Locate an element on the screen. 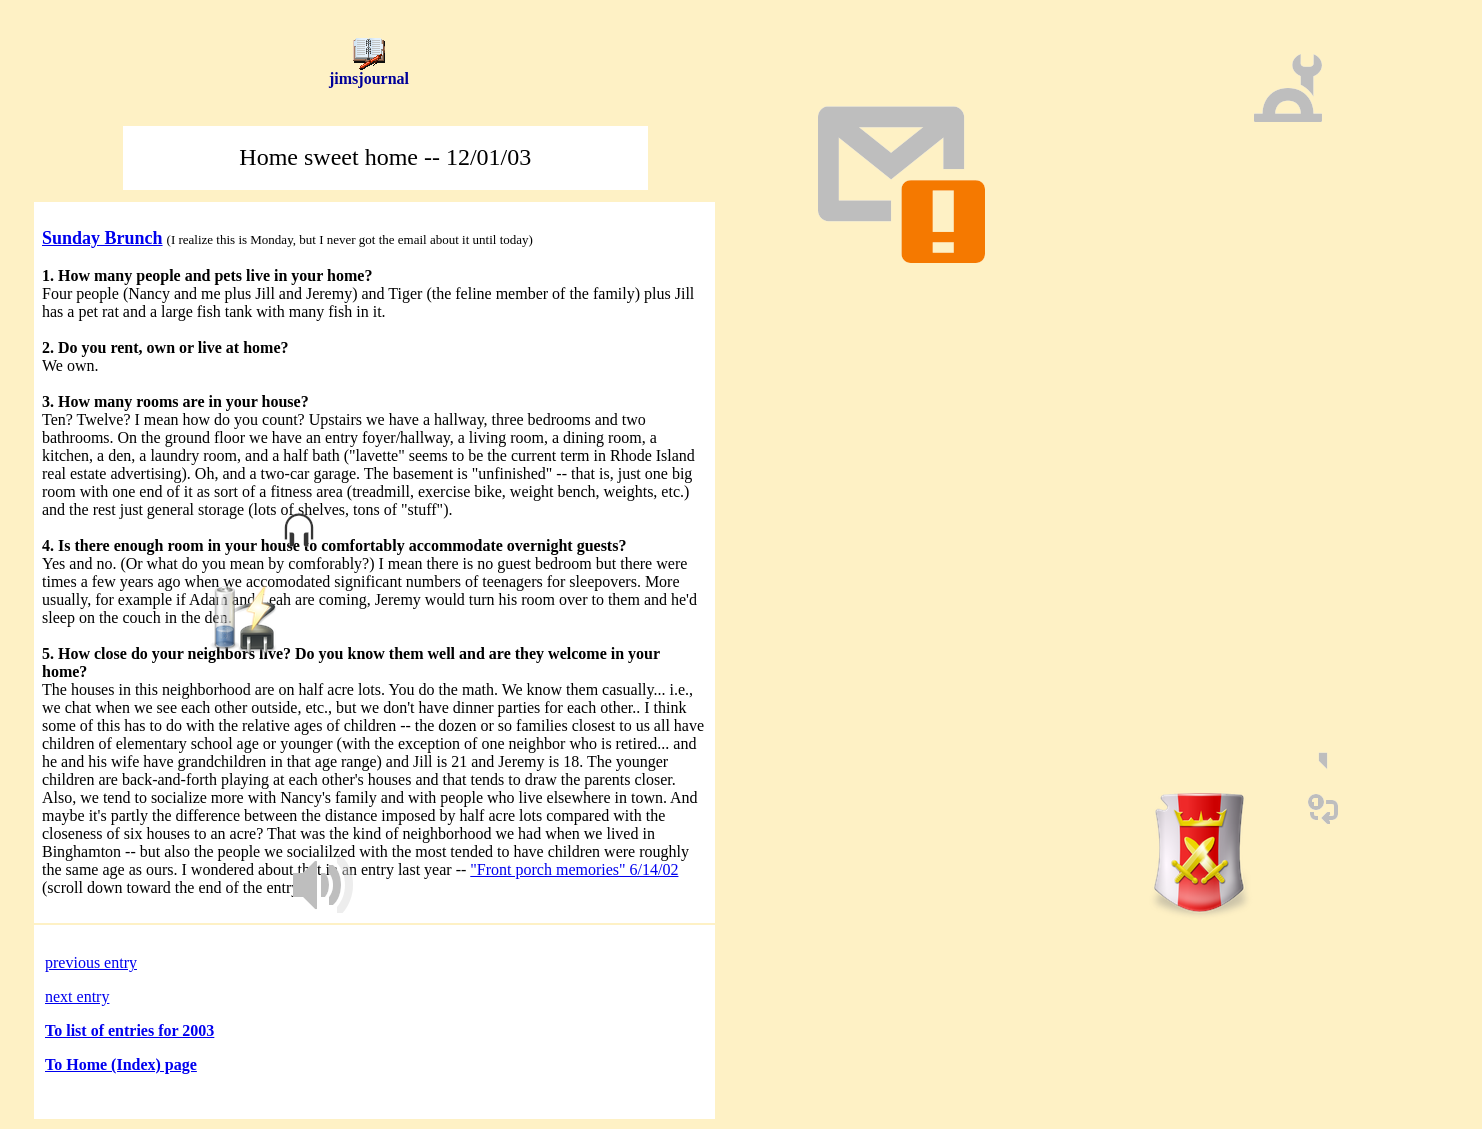 This screenshot has height=1129, width=1482. mark email as important is located at coordinates (901, 179).